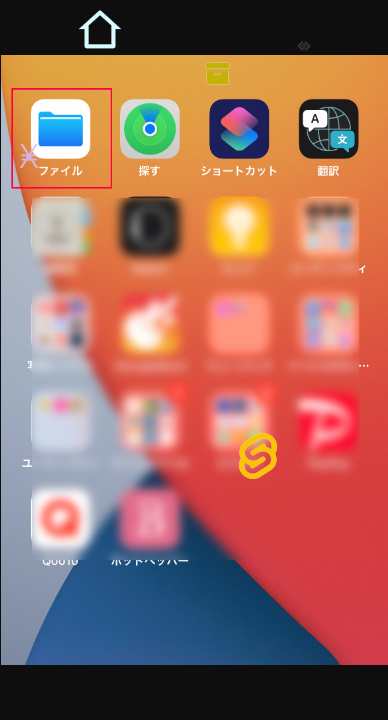 This screenshot has height=720, width=388. Describe the element at coordinates (100, 31) in the screenshot. I see `navigate to home screen` at that location.